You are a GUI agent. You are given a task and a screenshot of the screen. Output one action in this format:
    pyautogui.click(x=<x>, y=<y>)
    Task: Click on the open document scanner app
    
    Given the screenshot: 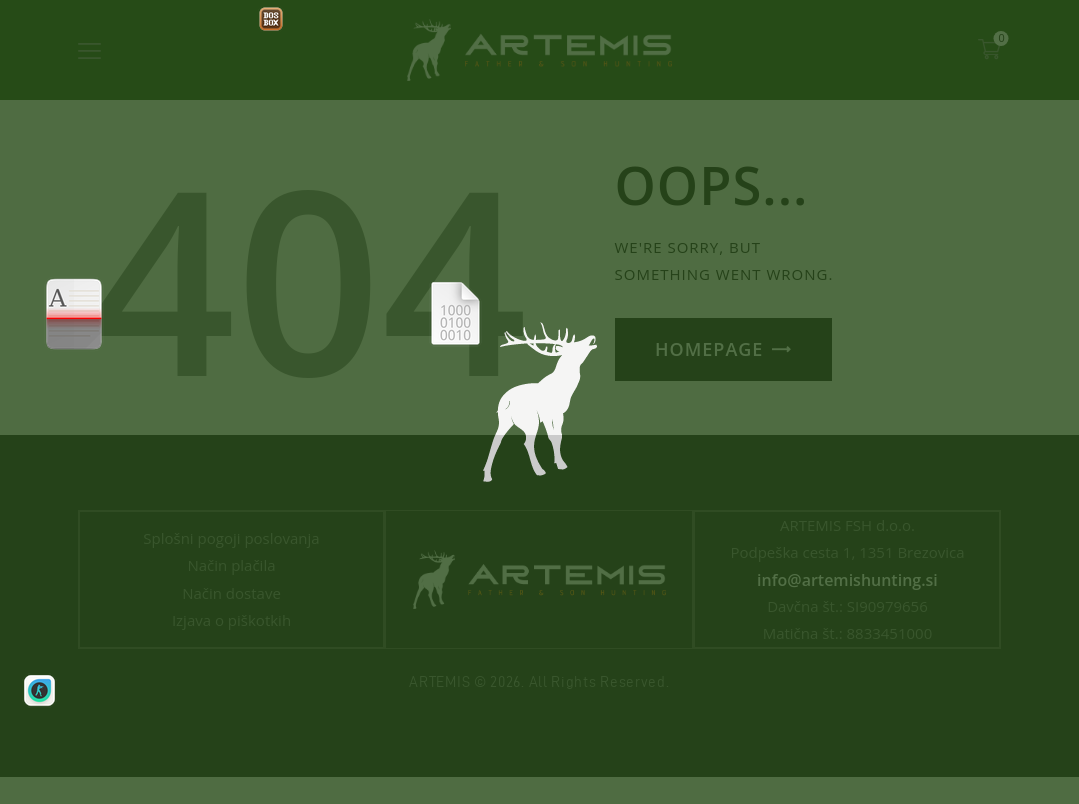 What is the action you would take?
    pyautogui.click(x=74, y=314)
    